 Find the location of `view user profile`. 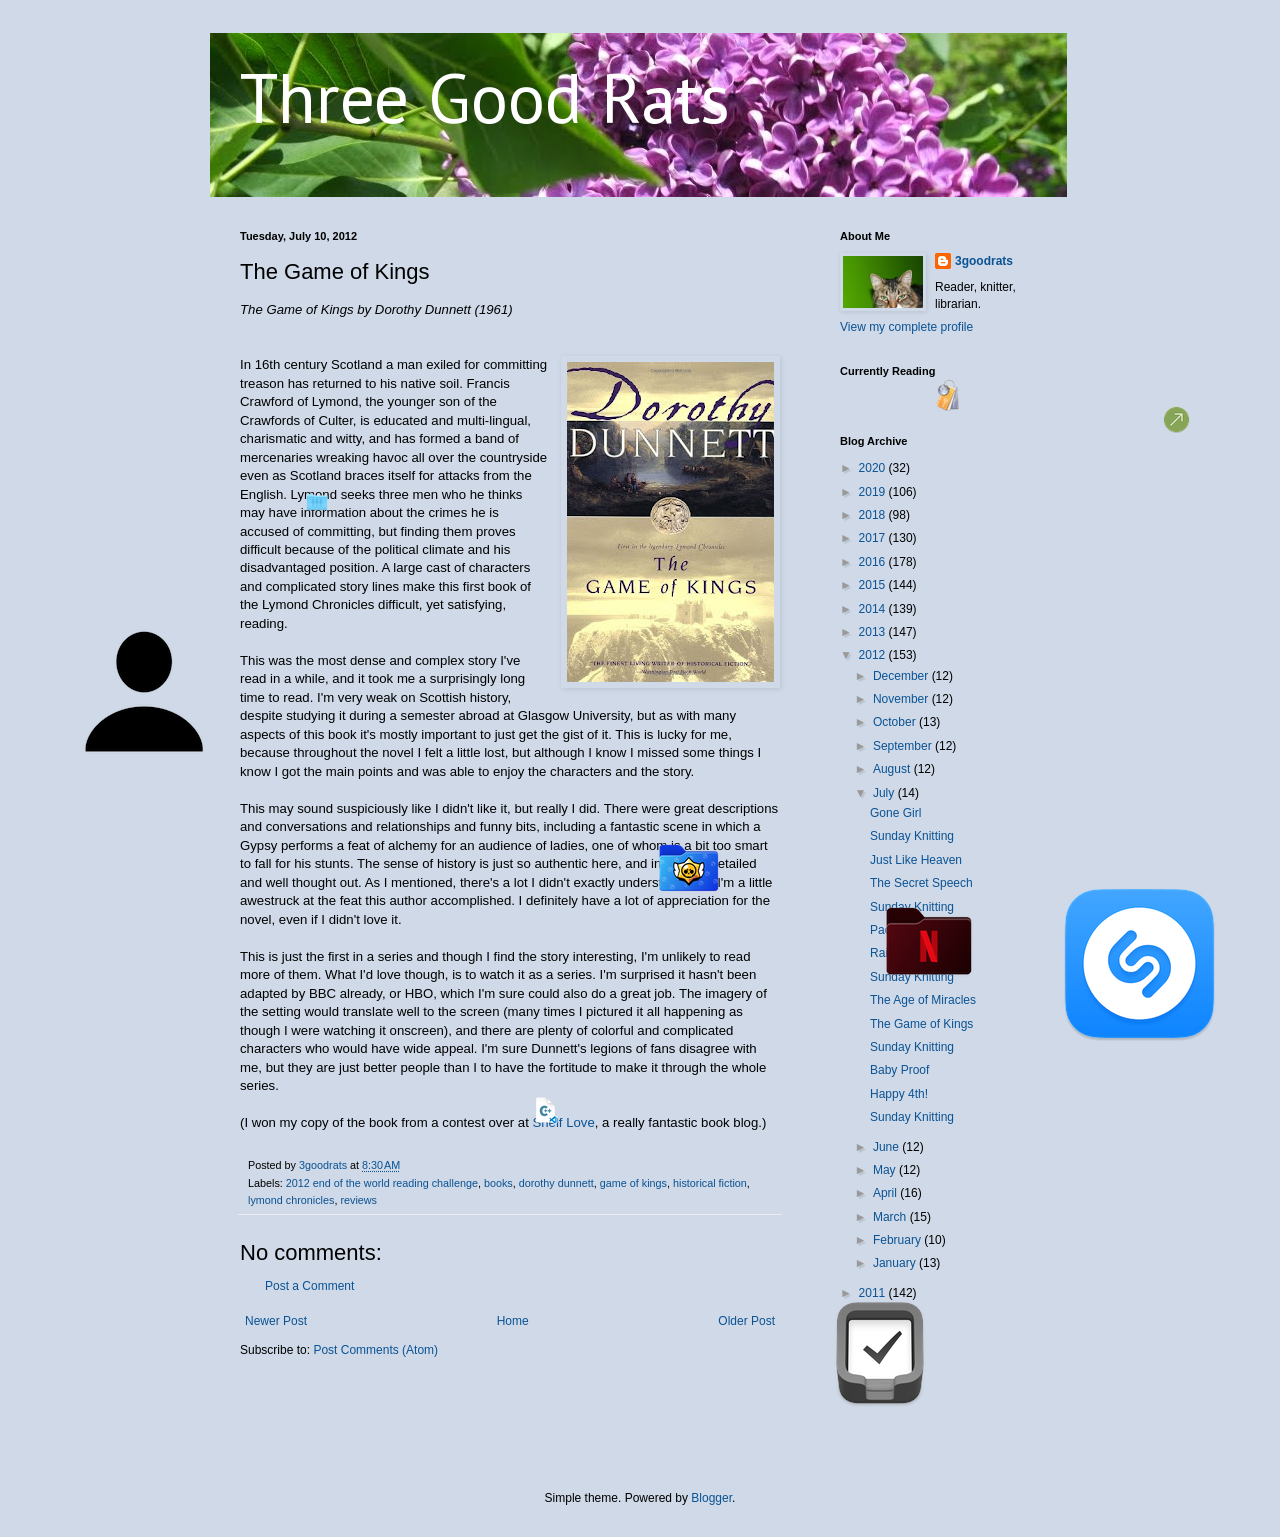

view user profile is located at coordinates (144, 691).